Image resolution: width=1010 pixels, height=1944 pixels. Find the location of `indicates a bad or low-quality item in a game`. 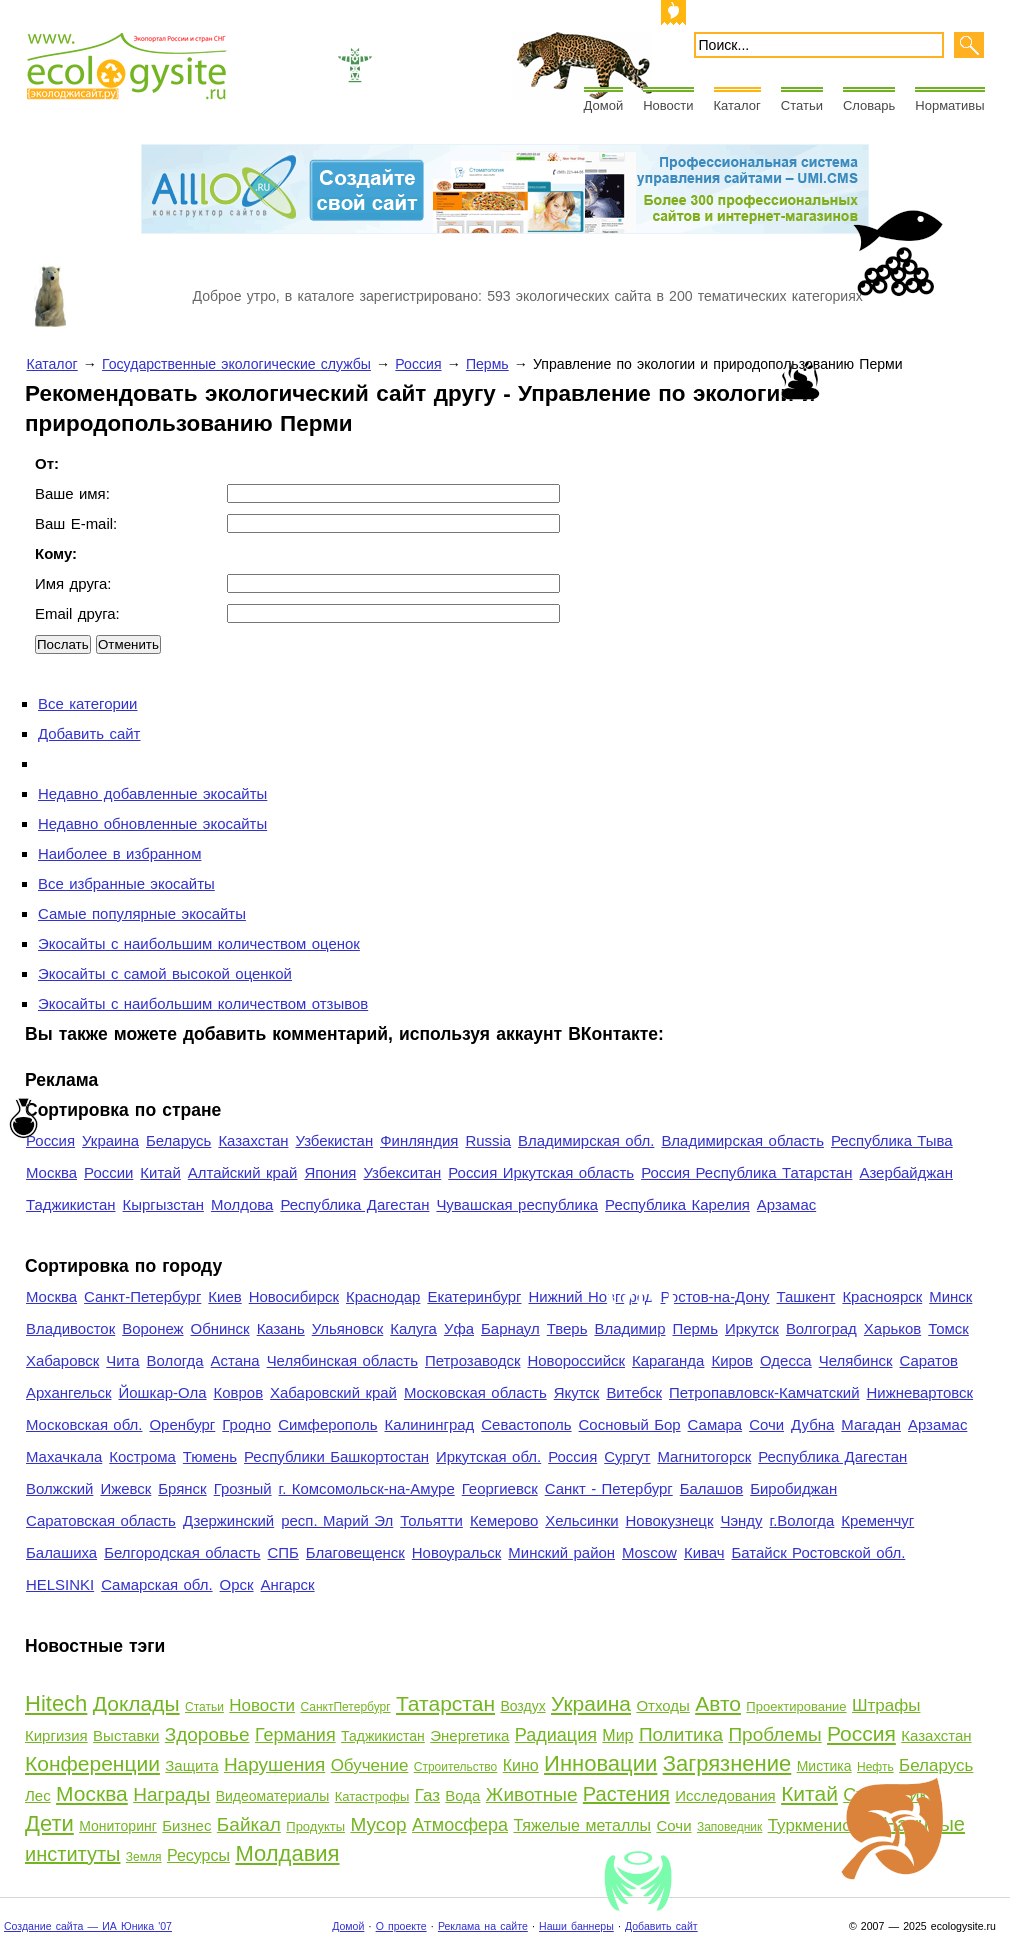

indicates a bad or low-quality item in a game is located at coordinates (800, 380).